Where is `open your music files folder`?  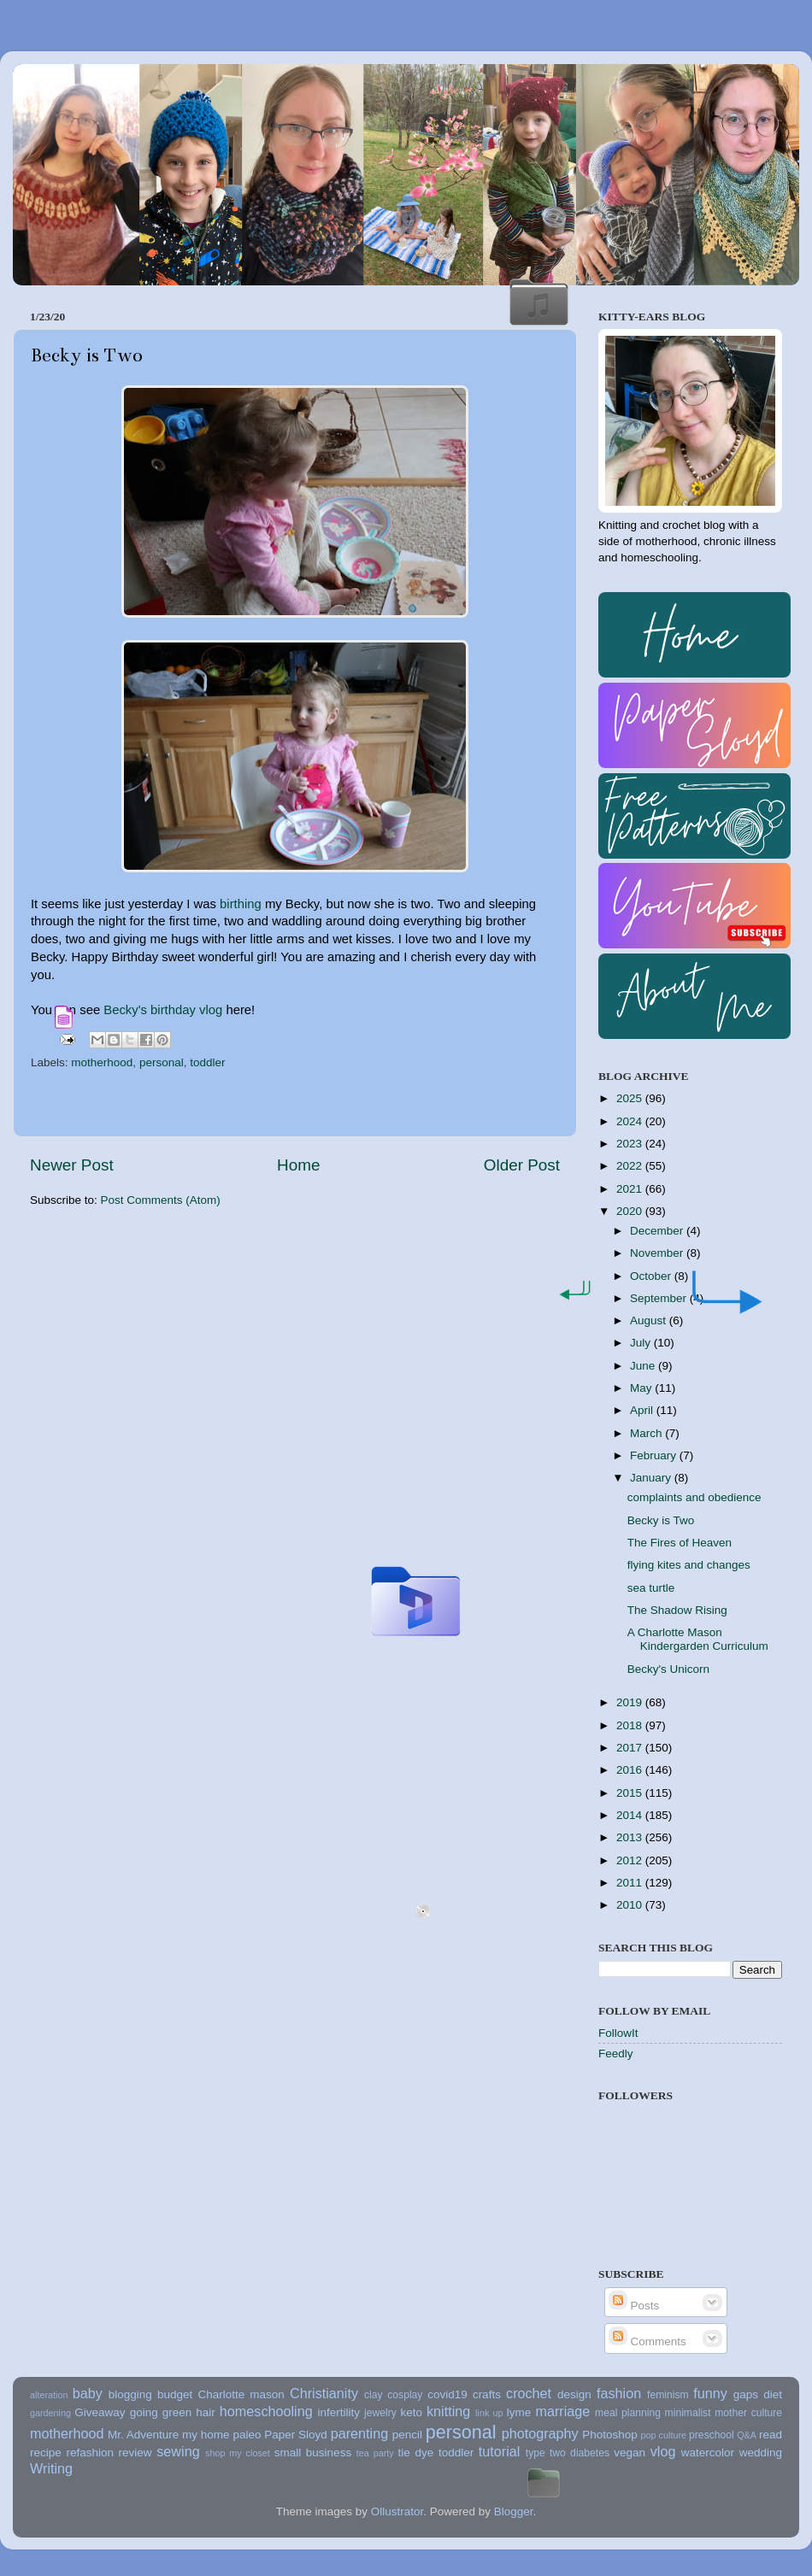 open your music files folder is located at coordinates (538, 302).